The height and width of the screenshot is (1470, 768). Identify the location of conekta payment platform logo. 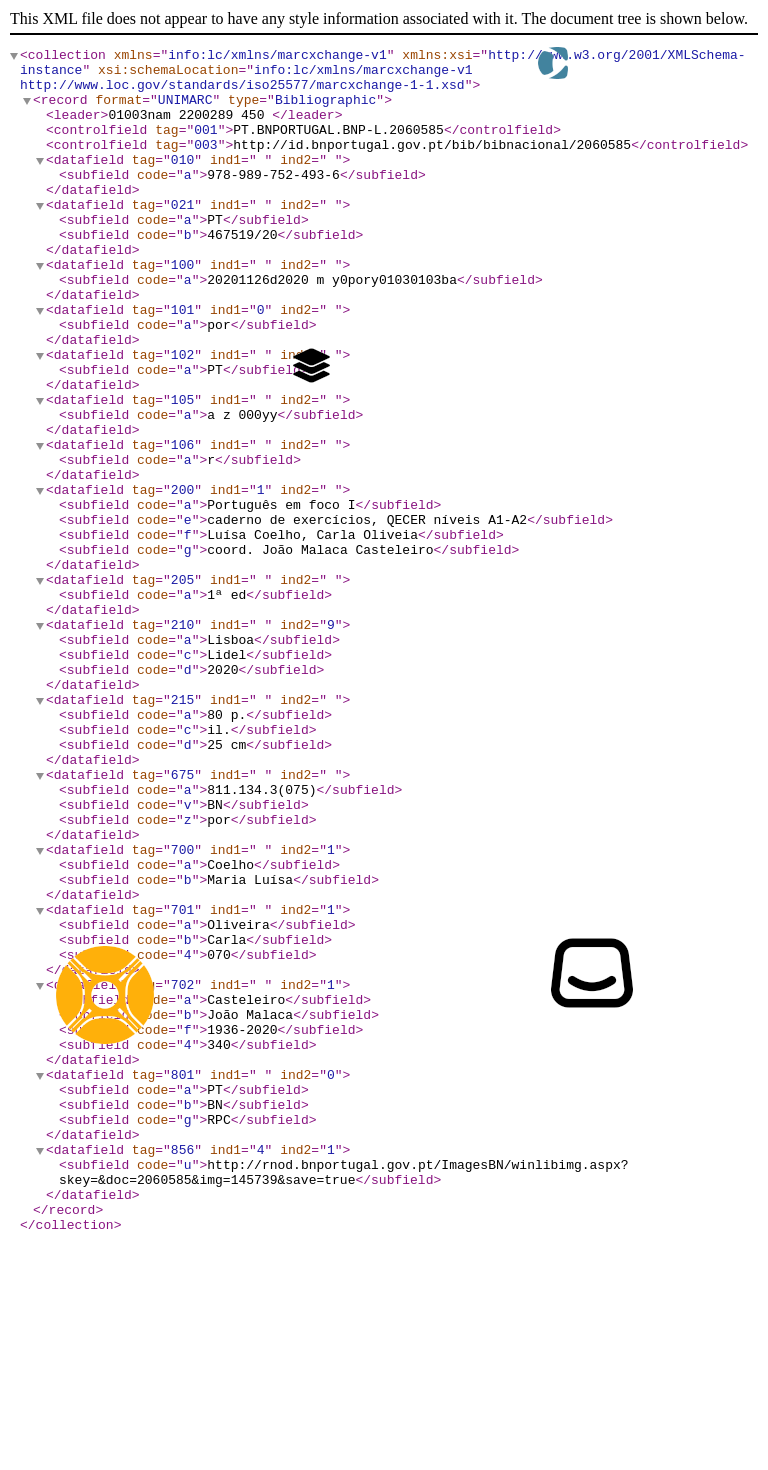
(553, 63).